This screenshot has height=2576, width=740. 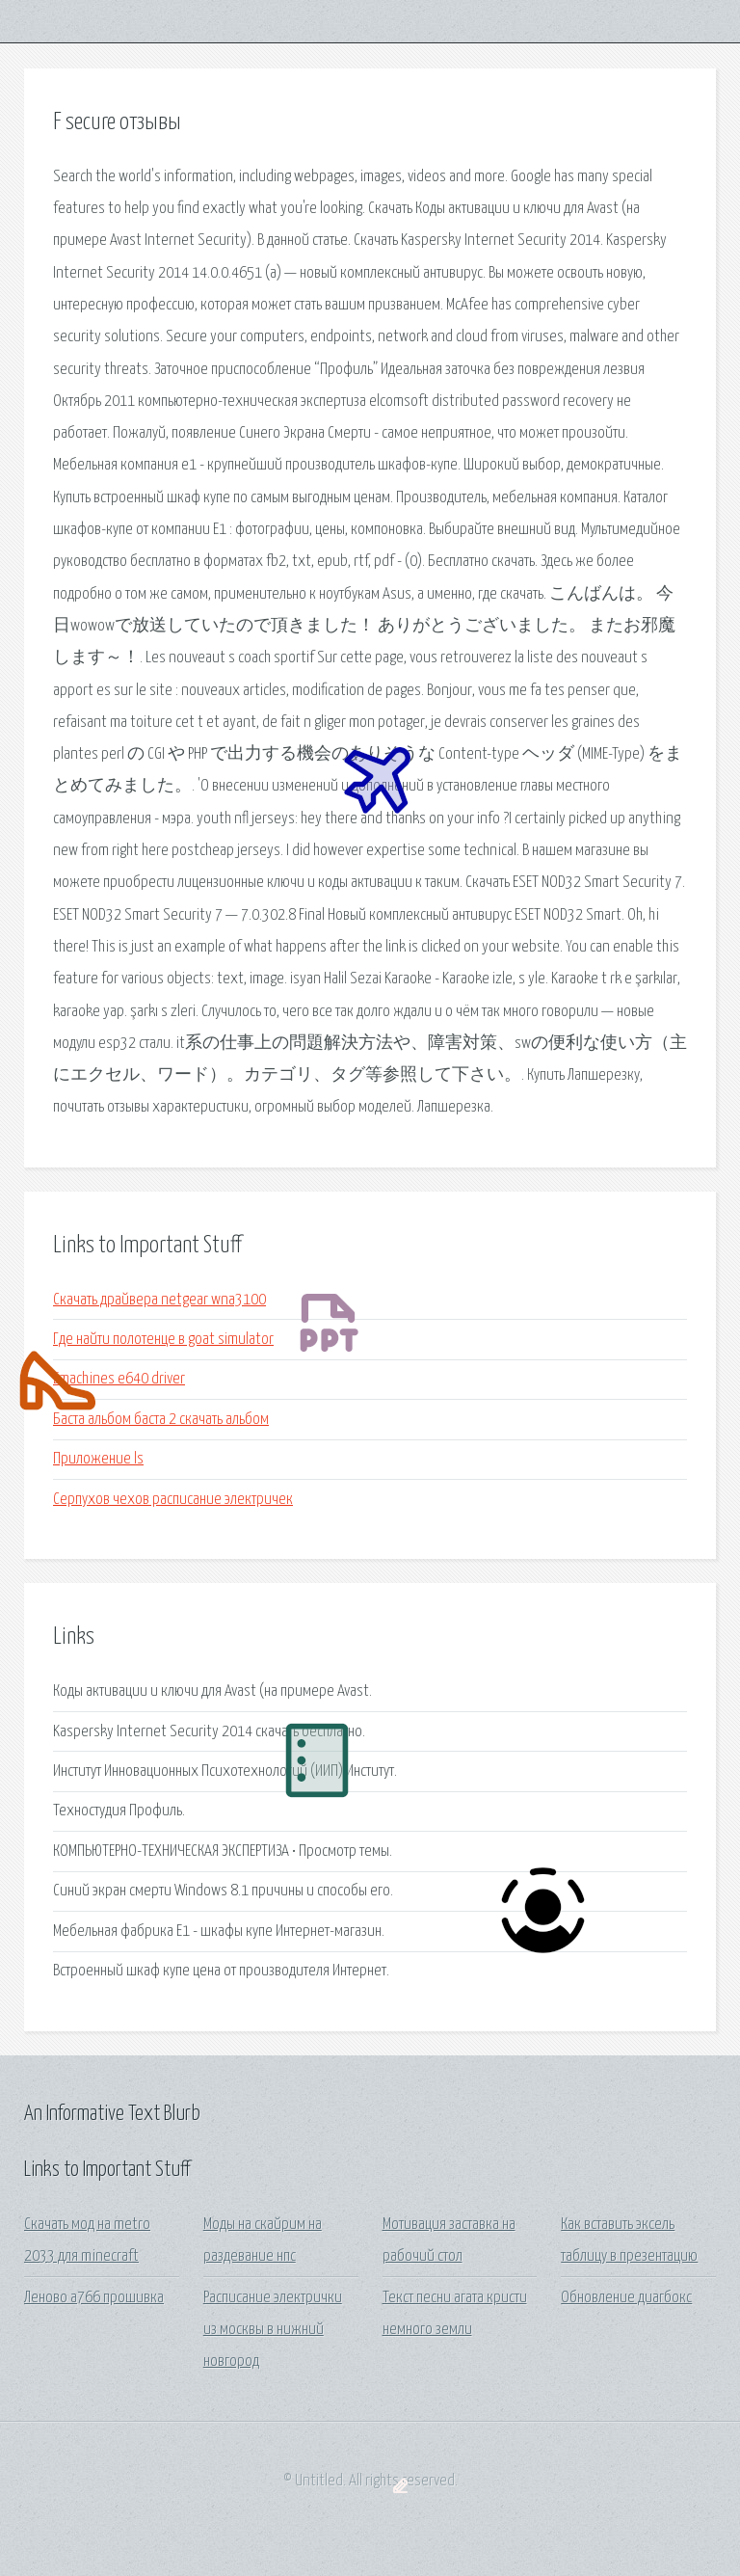 What do you see at coordinates (542, 1910) in the screenshot?
I see `incomplete or pending user profile` at bounding box center [542, 1910].